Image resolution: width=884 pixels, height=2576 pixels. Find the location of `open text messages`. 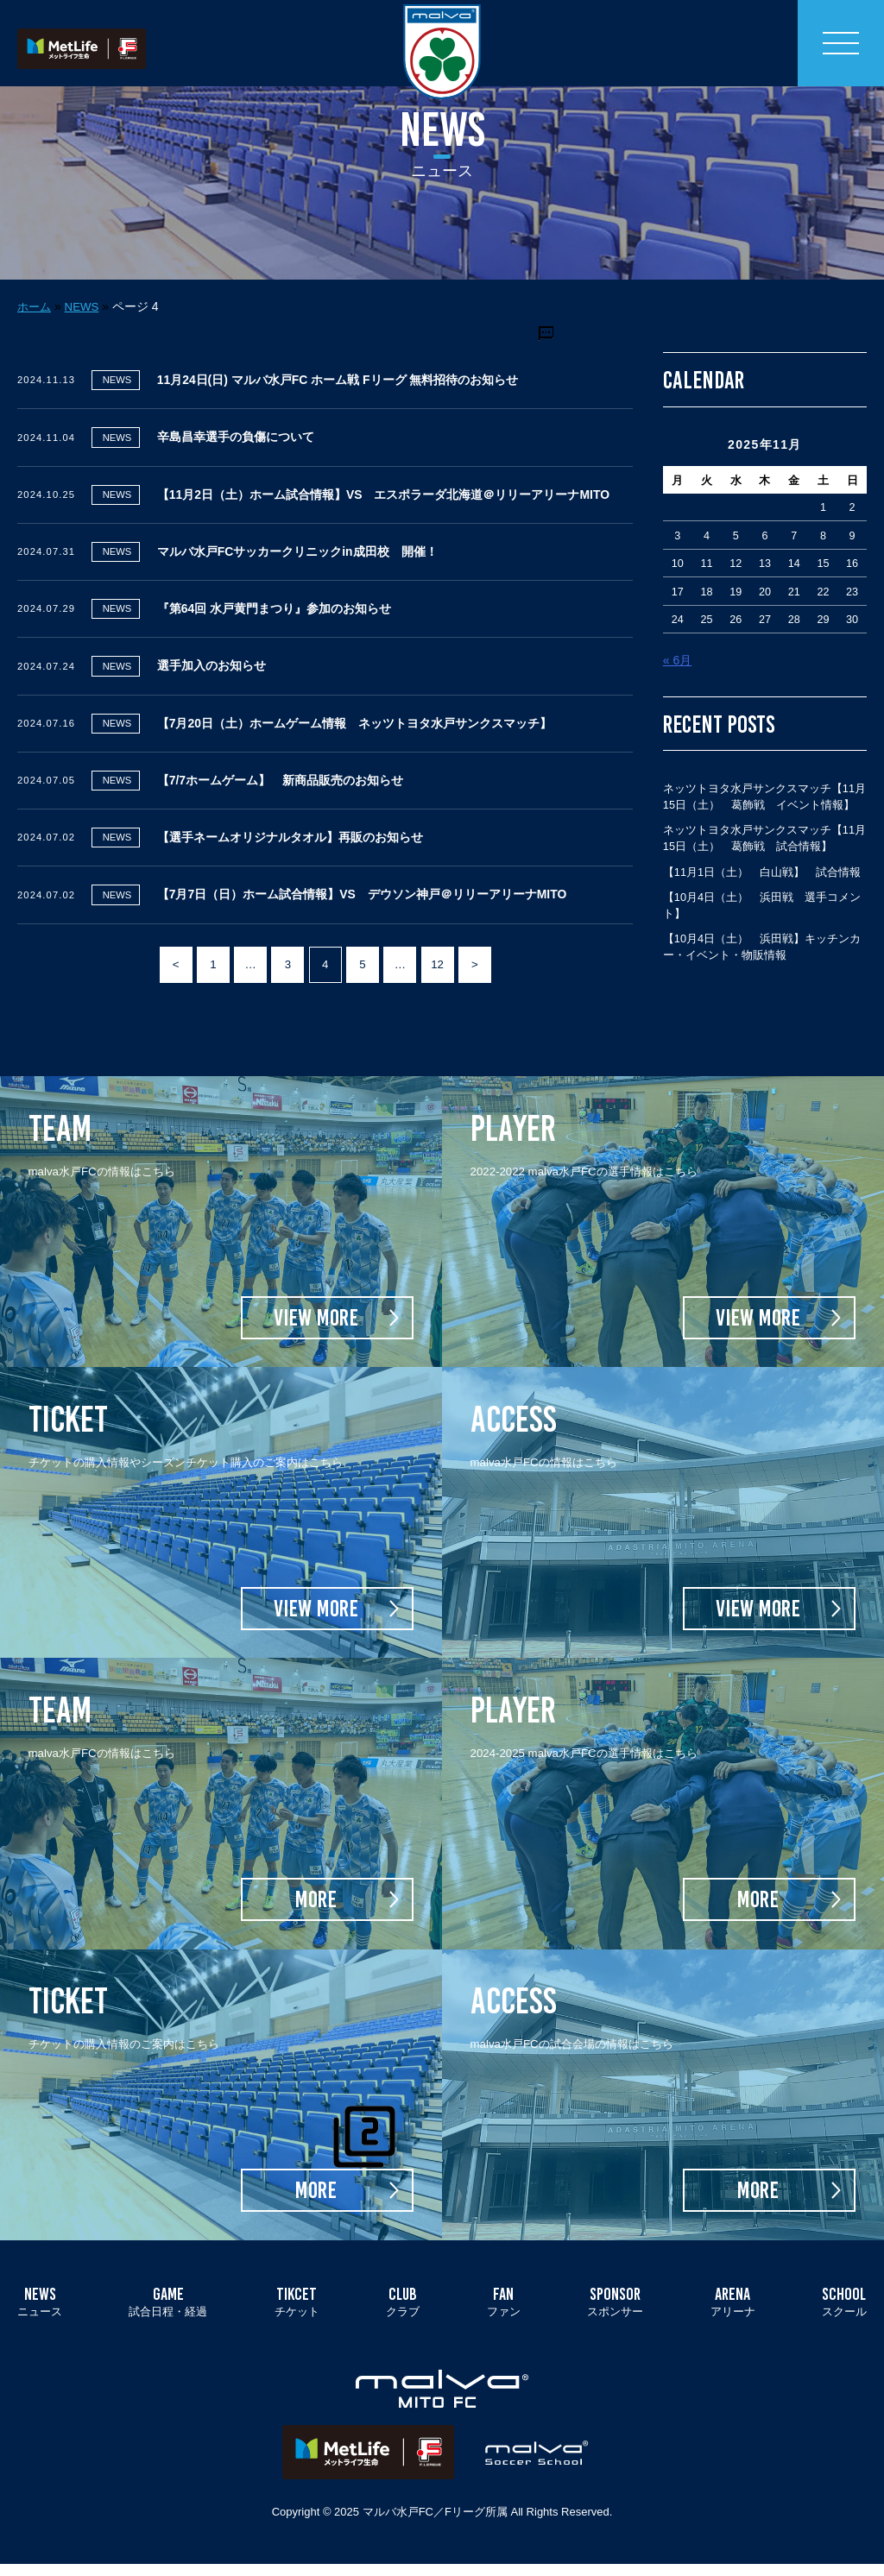

open text messages is located at coordinates (546, 333).